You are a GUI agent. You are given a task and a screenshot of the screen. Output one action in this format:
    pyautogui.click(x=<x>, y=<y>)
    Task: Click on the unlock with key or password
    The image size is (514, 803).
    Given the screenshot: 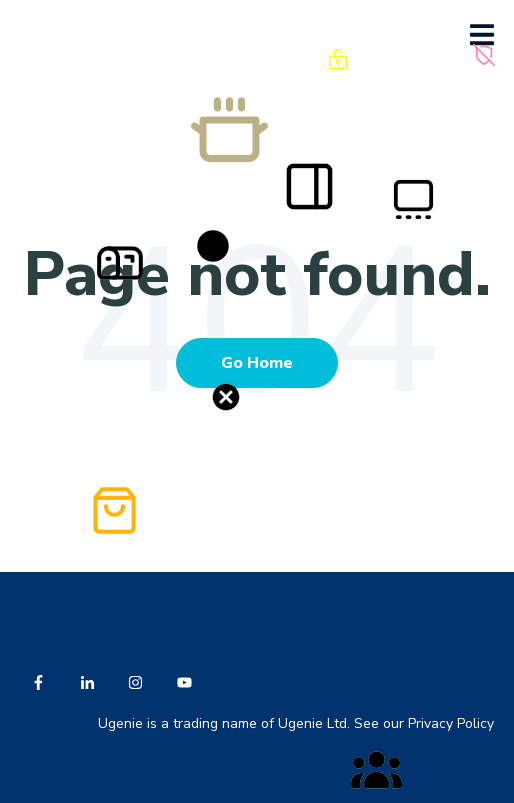 What is the action you would take?
    pyautogui.click(x=338, y=60)
    